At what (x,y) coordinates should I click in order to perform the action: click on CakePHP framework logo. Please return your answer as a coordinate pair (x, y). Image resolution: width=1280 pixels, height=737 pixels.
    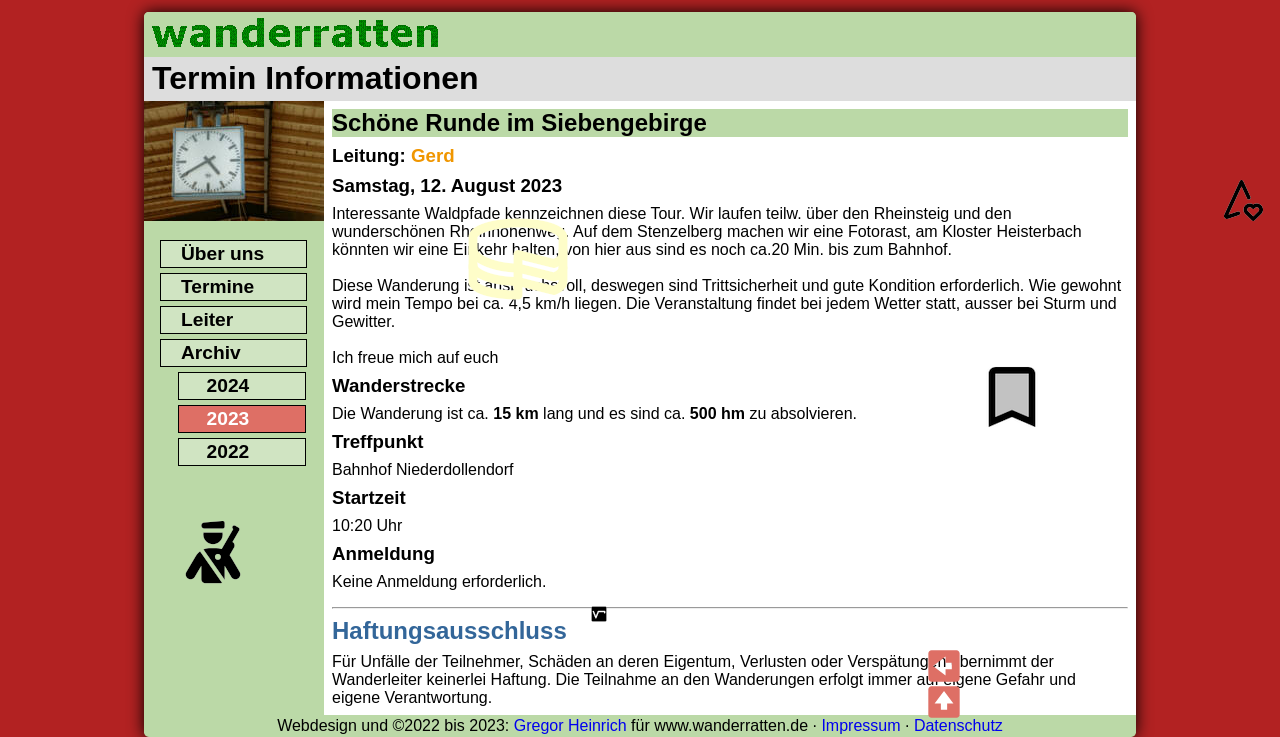
    Looking at the image, I should click on (518, 259).